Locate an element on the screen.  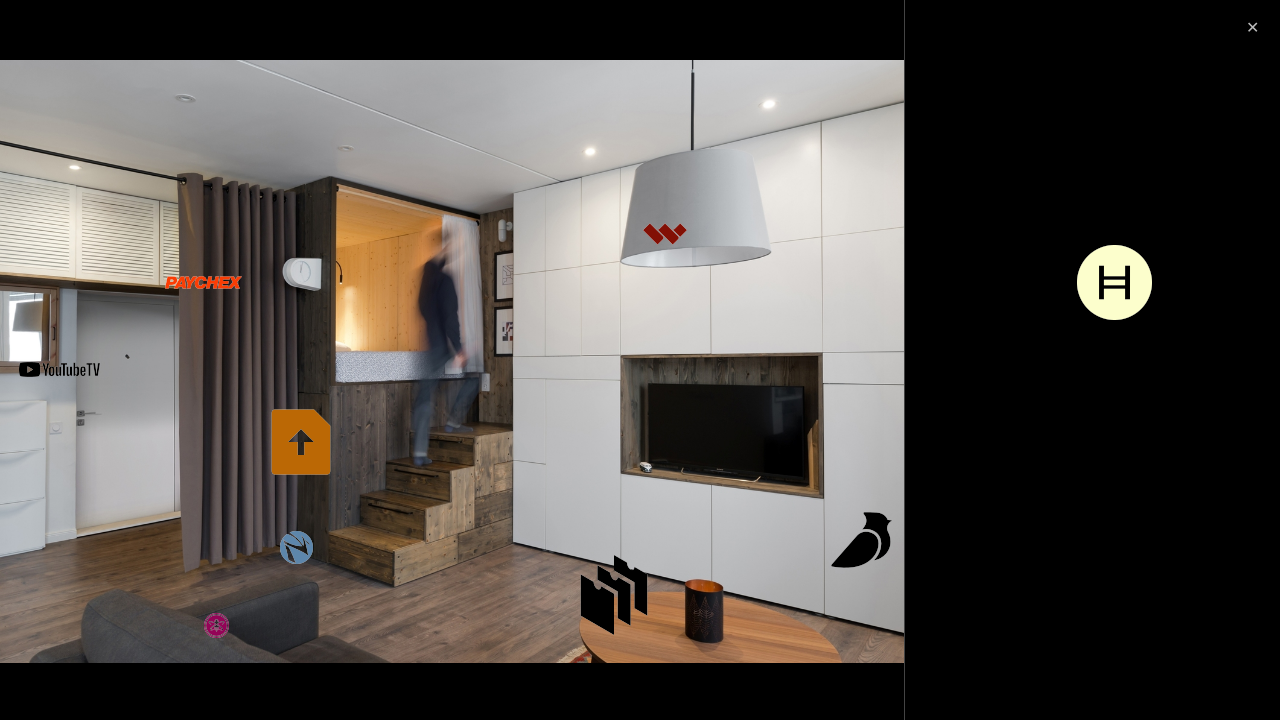
hedera hashgraph platform logo is located at coordinates (1114, 282).